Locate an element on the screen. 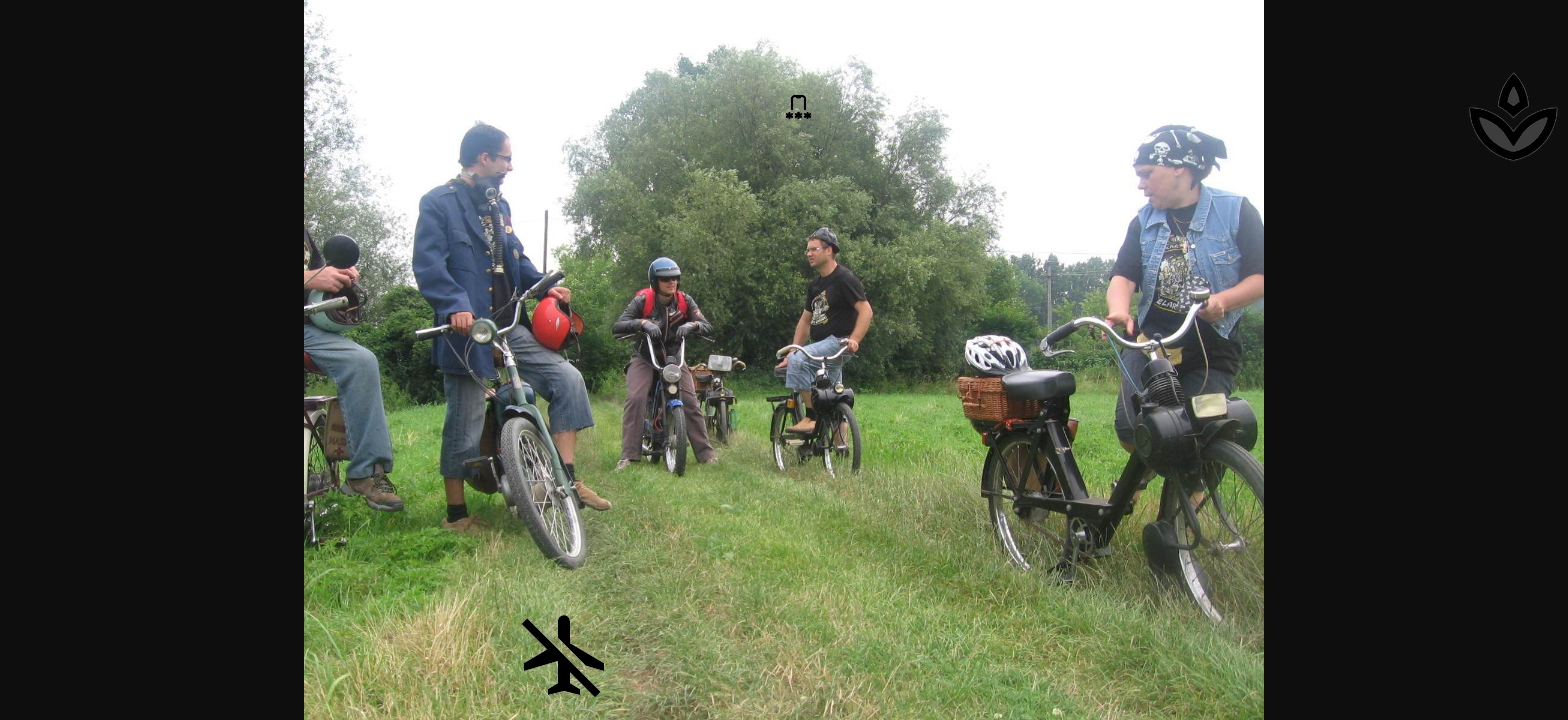 This screenshot has width=1568, height=720. airplane mode is currently disabled is located at coordinates (564, 655).